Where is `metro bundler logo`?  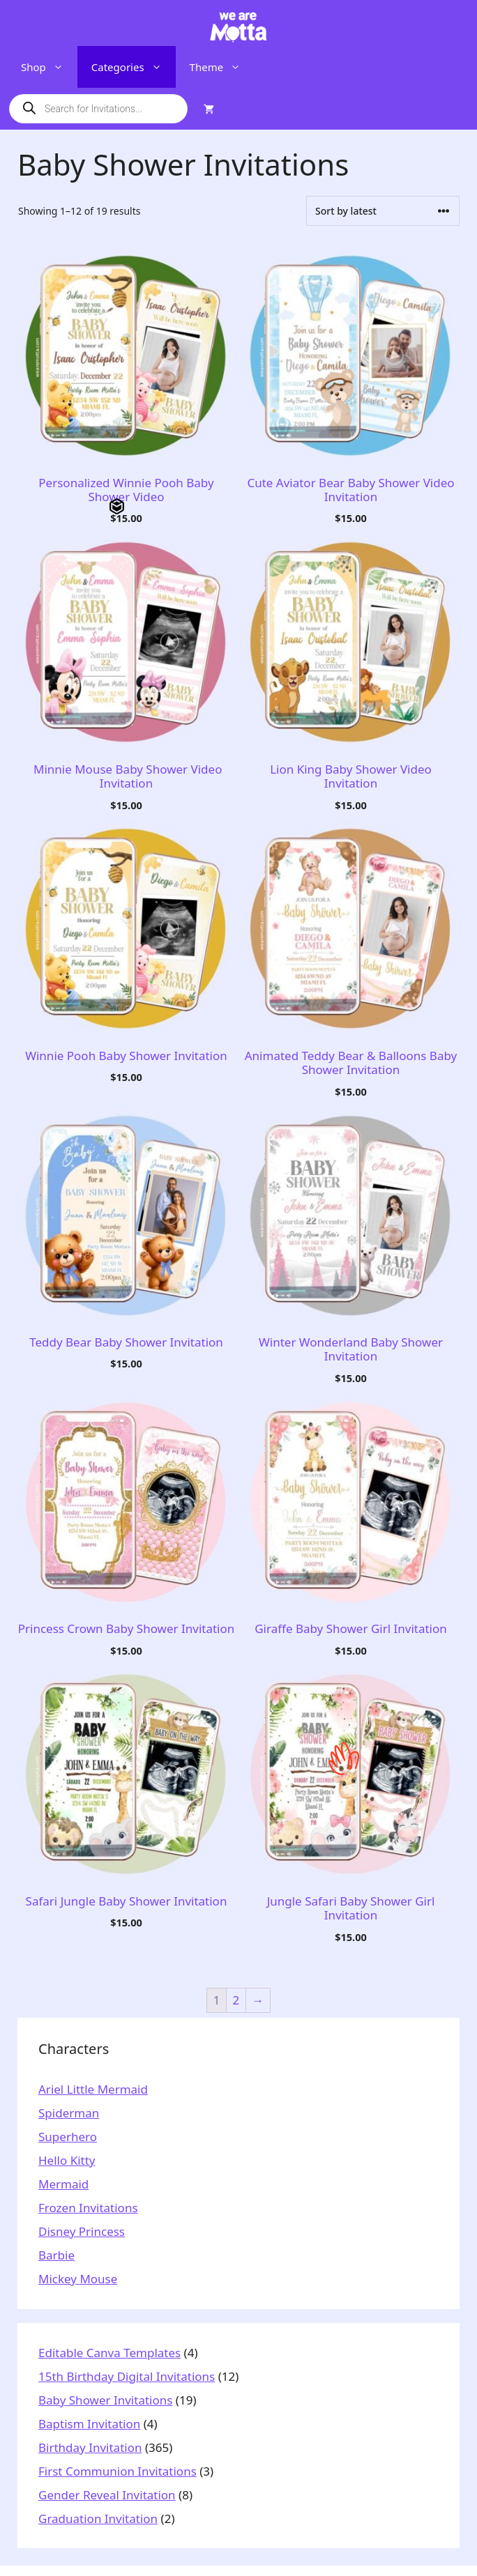
metro bundler logo is located at coordinates (116, 506).